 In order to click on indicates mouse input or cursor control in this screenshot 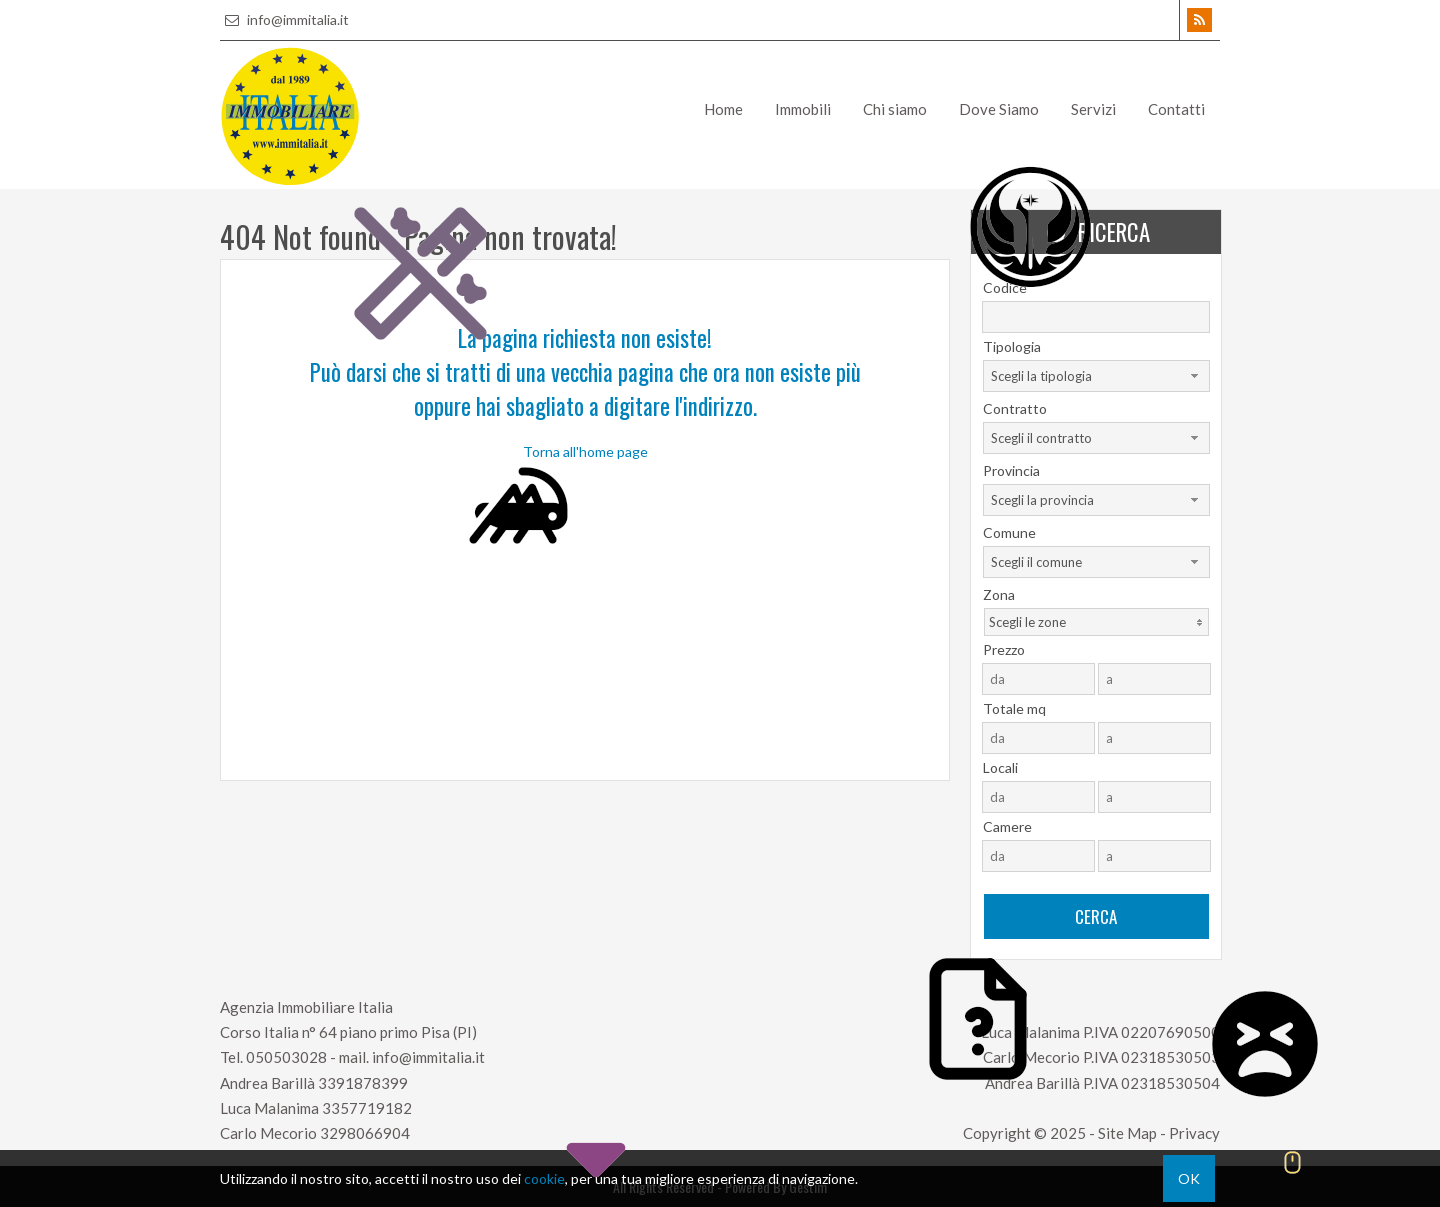, I will do `click(1292, 1162)`.